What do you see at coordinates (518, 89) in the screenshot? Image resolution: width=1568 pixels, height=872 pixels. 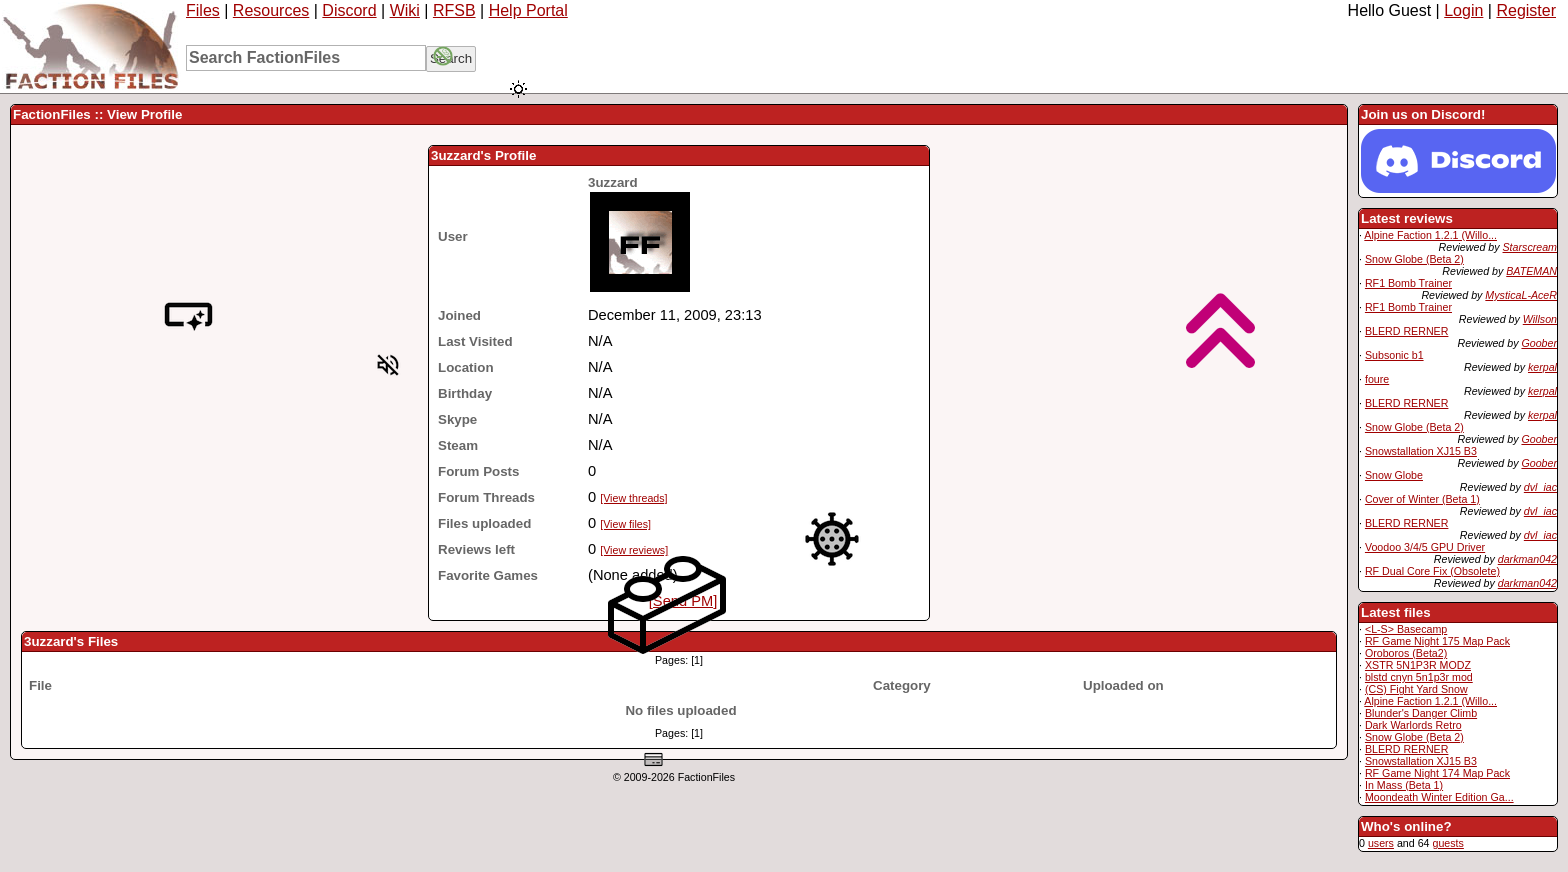 I see `toggle light mode or bright theme` at bounding box center [518, 89].